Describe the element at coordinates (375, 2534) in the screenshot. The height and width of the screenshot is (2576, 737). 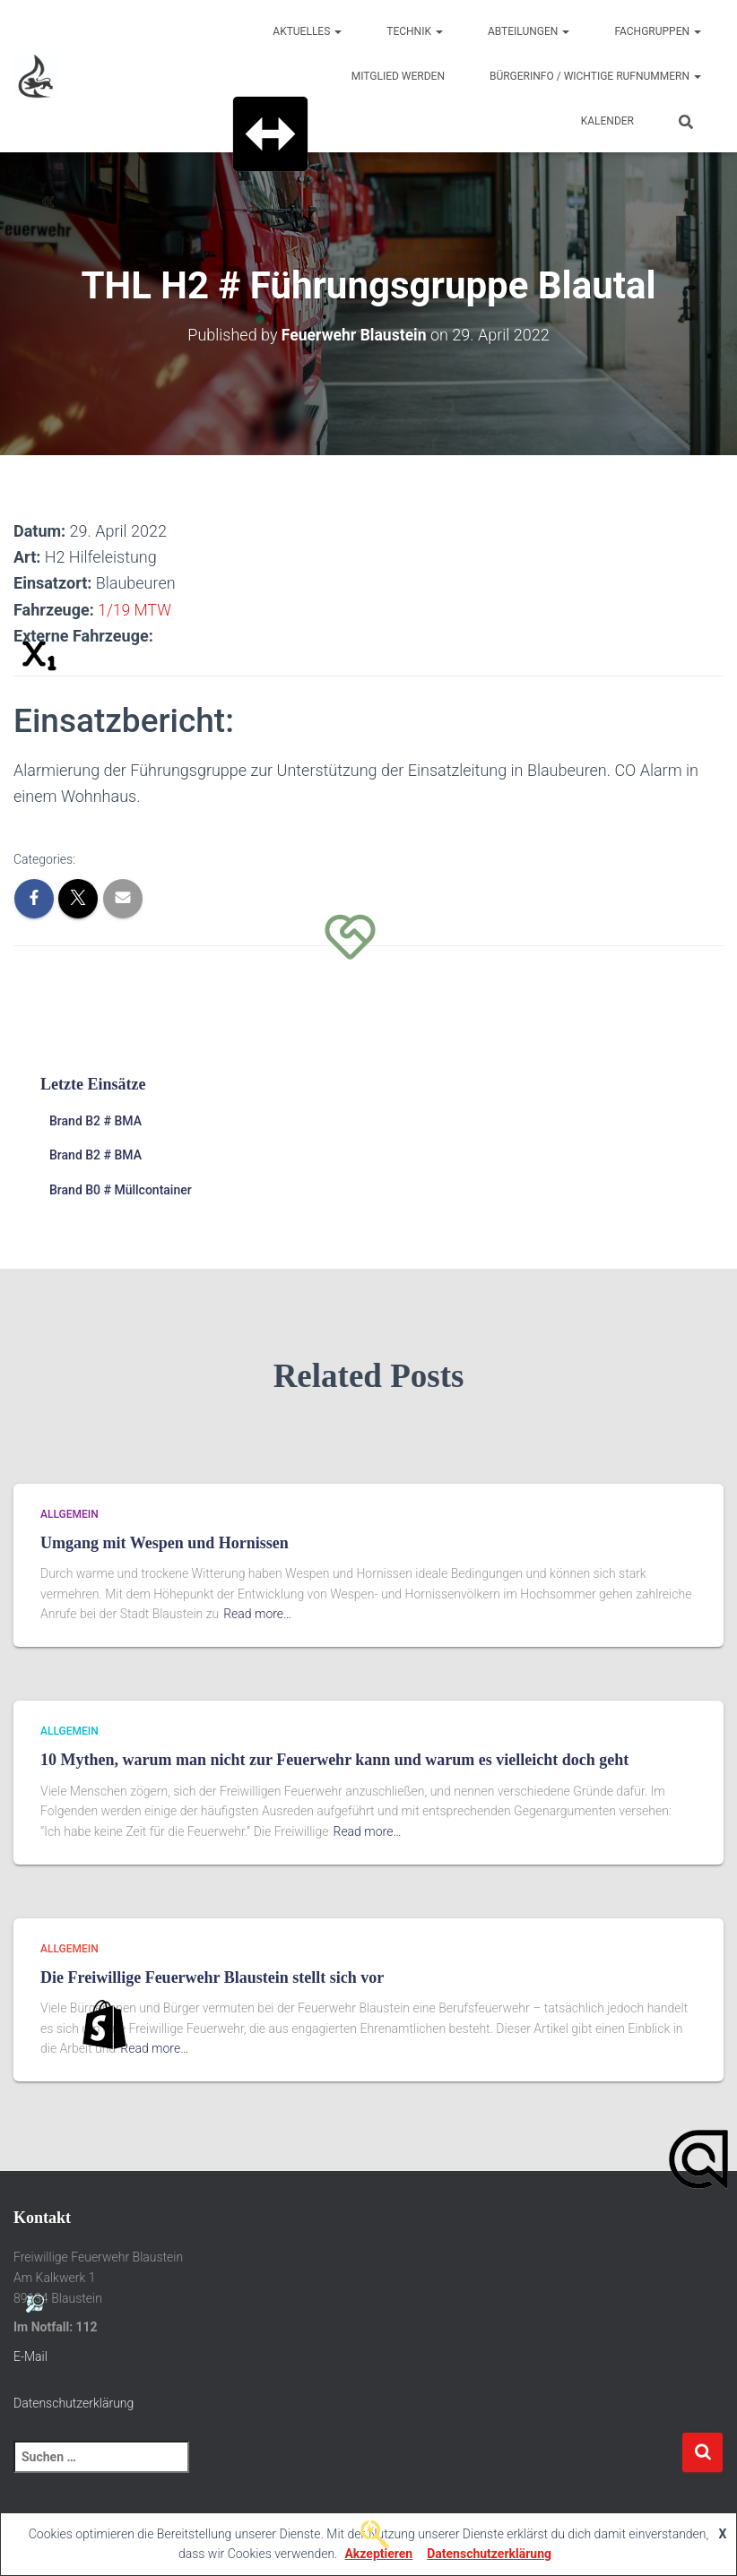
I see `searchengin logo` at that location.